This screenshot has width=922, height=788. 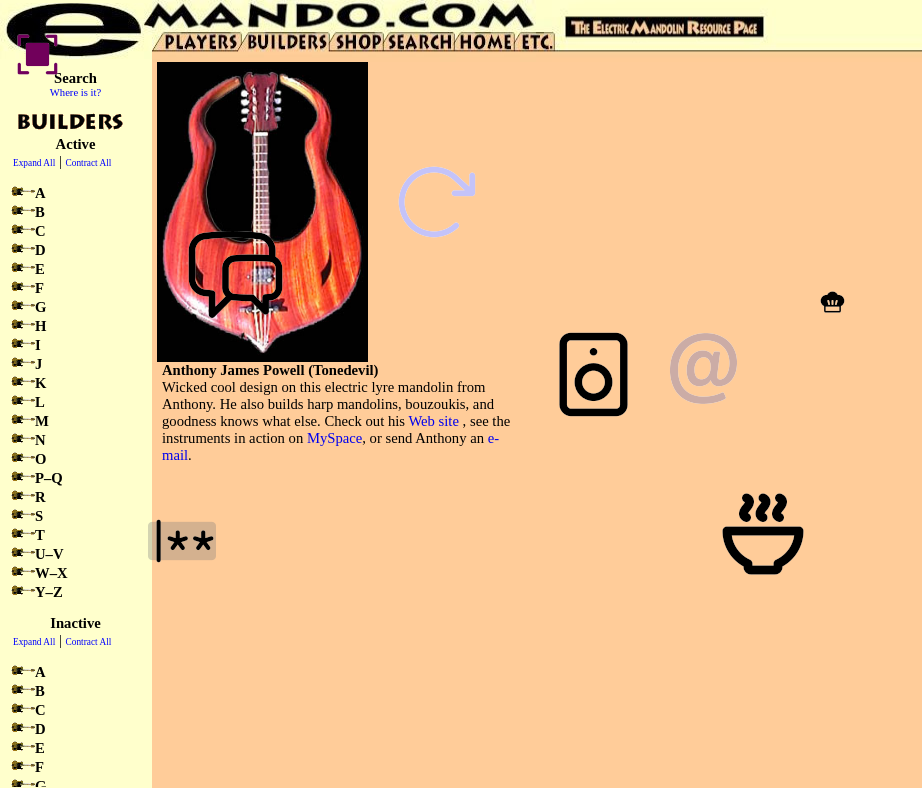 I want to click on open messaging or chat, so click(x=235, y=274).